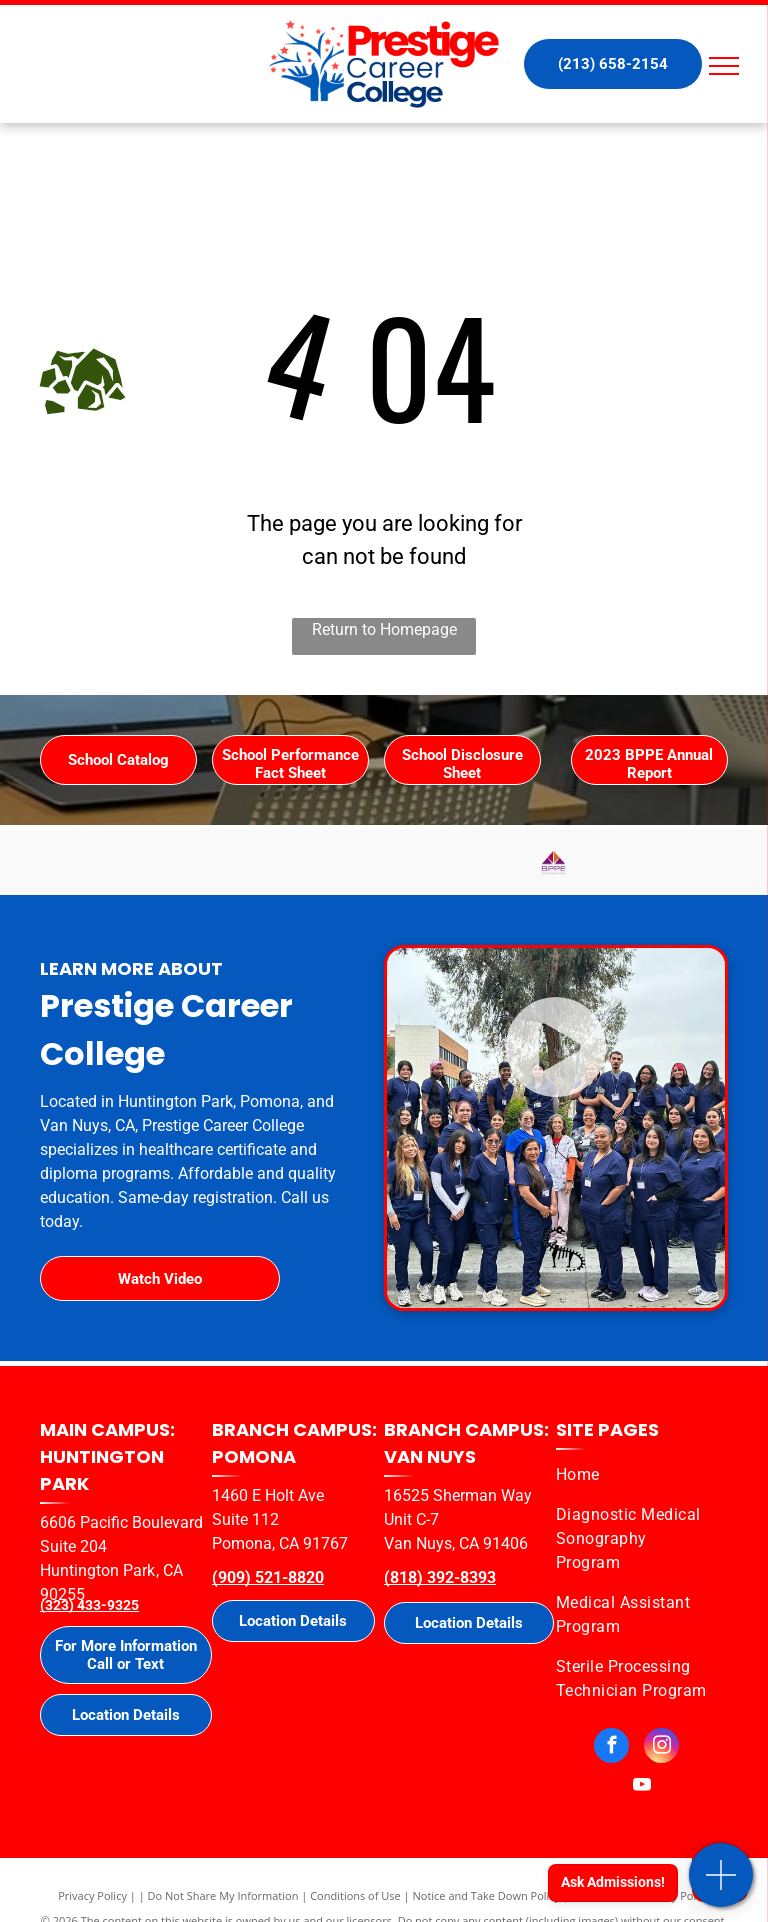 This screenshot has height=1922, width=768. What do you see at coordinates (82, 376) in the screenshot?
I see `collect or gather resources` at bounding box center [82, 376].